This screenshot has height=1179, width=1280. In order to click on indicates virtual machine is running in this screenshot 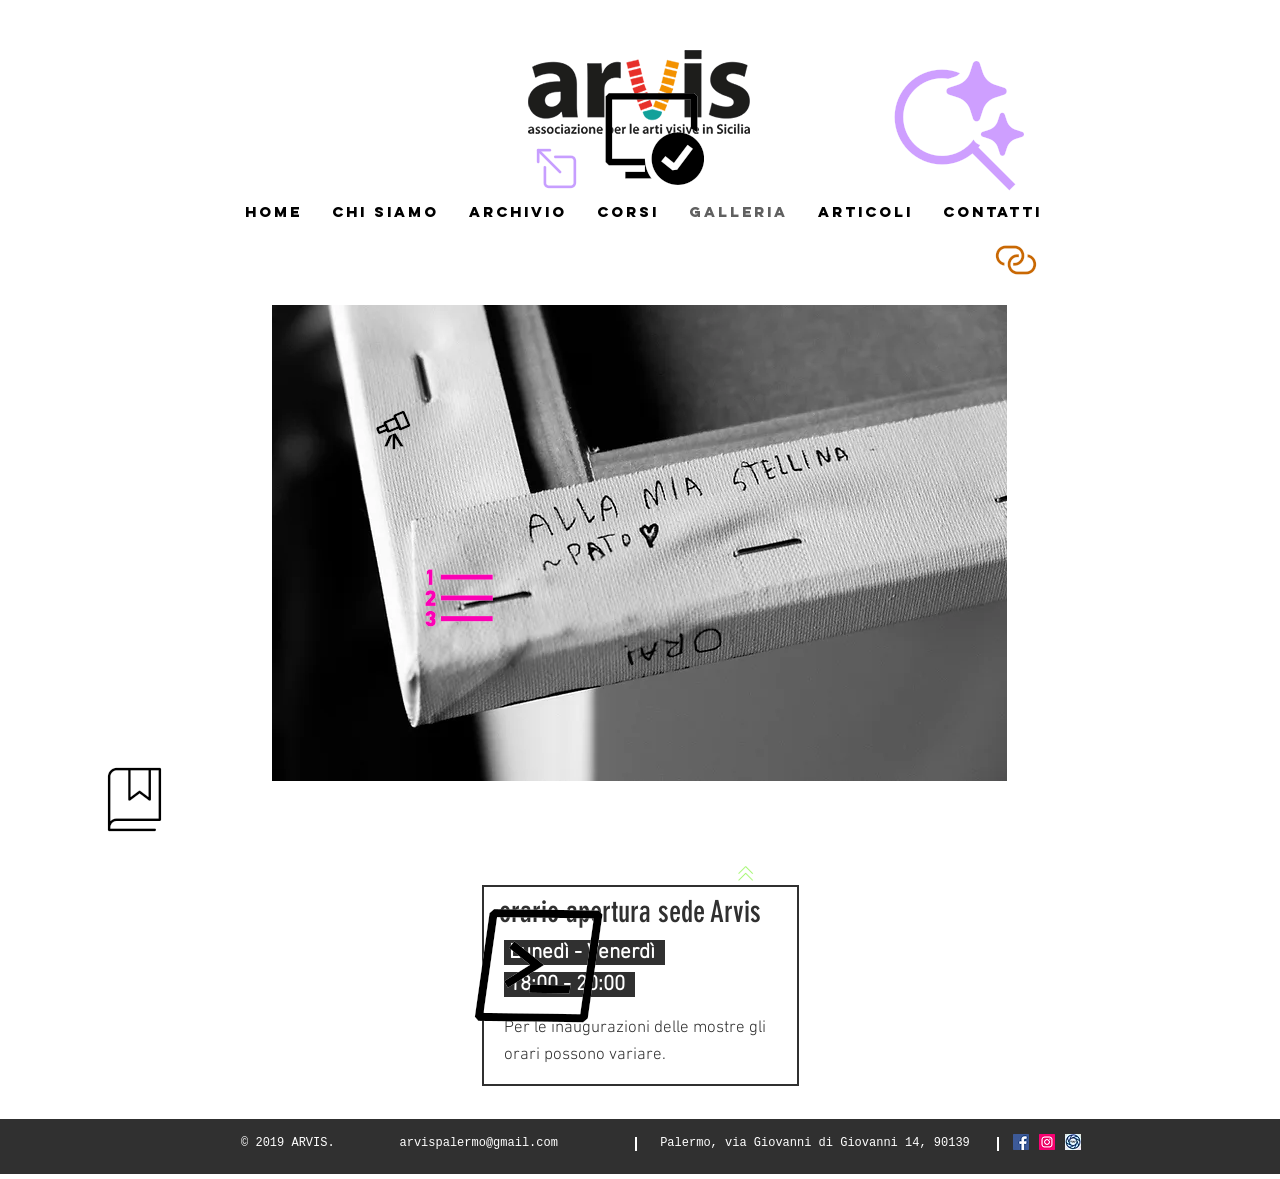, I will do `click(651, 132)`.